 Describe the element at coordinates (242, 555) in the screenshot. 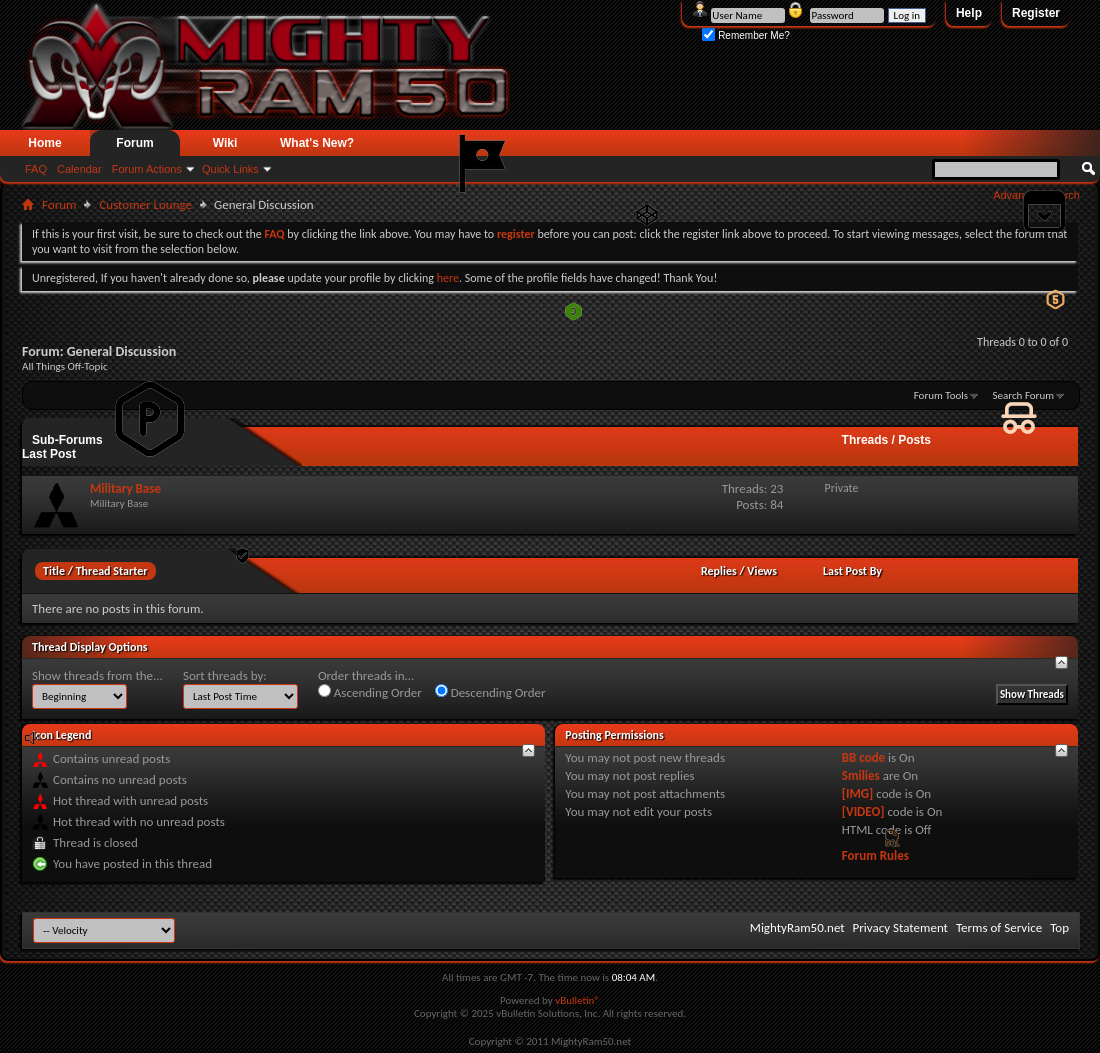

I see `indicates a verified or trusted user account` at that location.